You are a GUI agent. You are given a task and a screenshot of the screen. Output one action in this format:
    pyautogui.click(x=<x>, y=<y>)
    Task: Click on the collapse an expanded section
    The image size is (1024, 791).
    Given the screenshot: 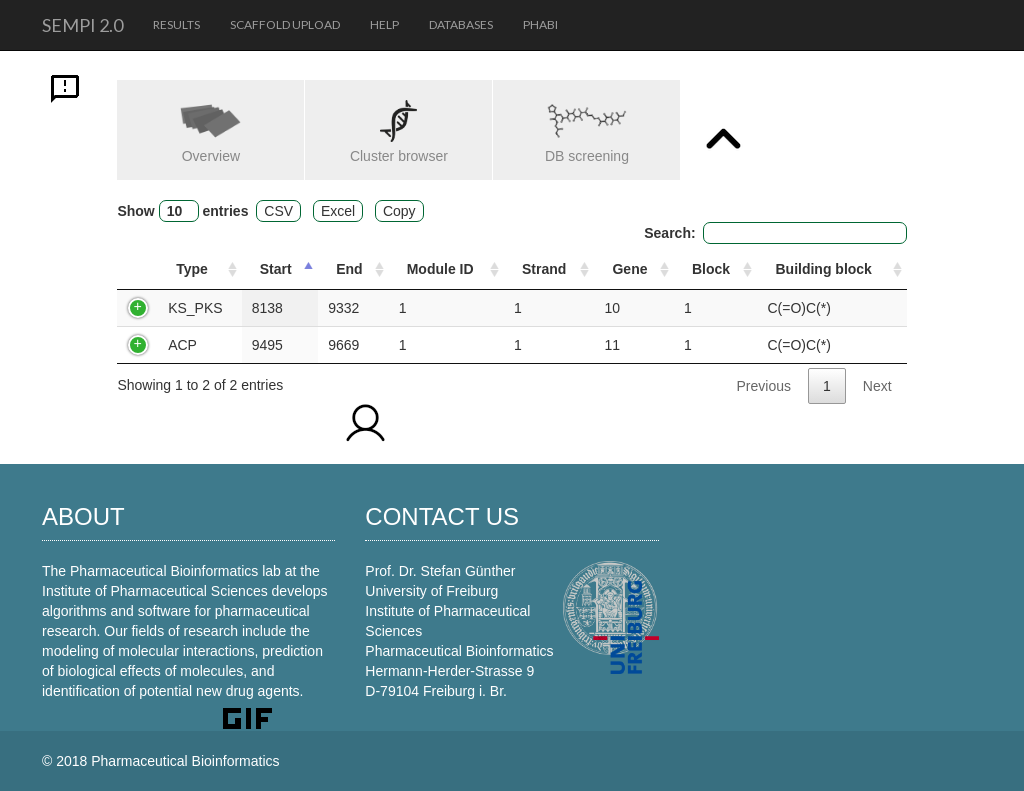 What is the action you would take?
    pyautogui.click(x=723, y=139)
    